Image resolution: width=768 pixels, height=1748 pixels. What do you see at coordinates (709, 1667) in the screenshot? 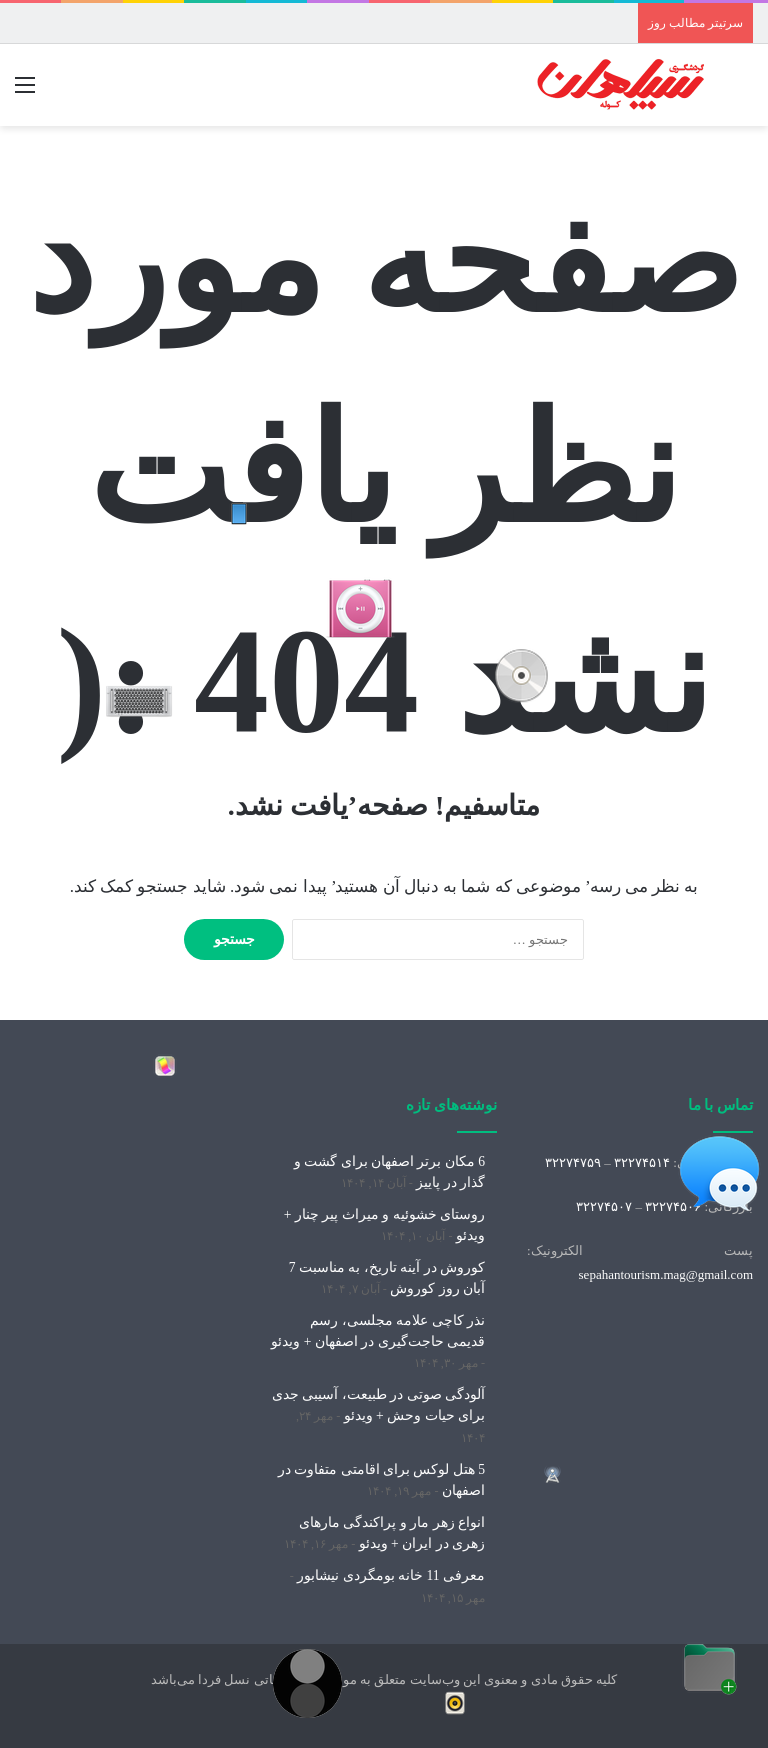
I see `create a new folder` at bounding box center [709, 1667].